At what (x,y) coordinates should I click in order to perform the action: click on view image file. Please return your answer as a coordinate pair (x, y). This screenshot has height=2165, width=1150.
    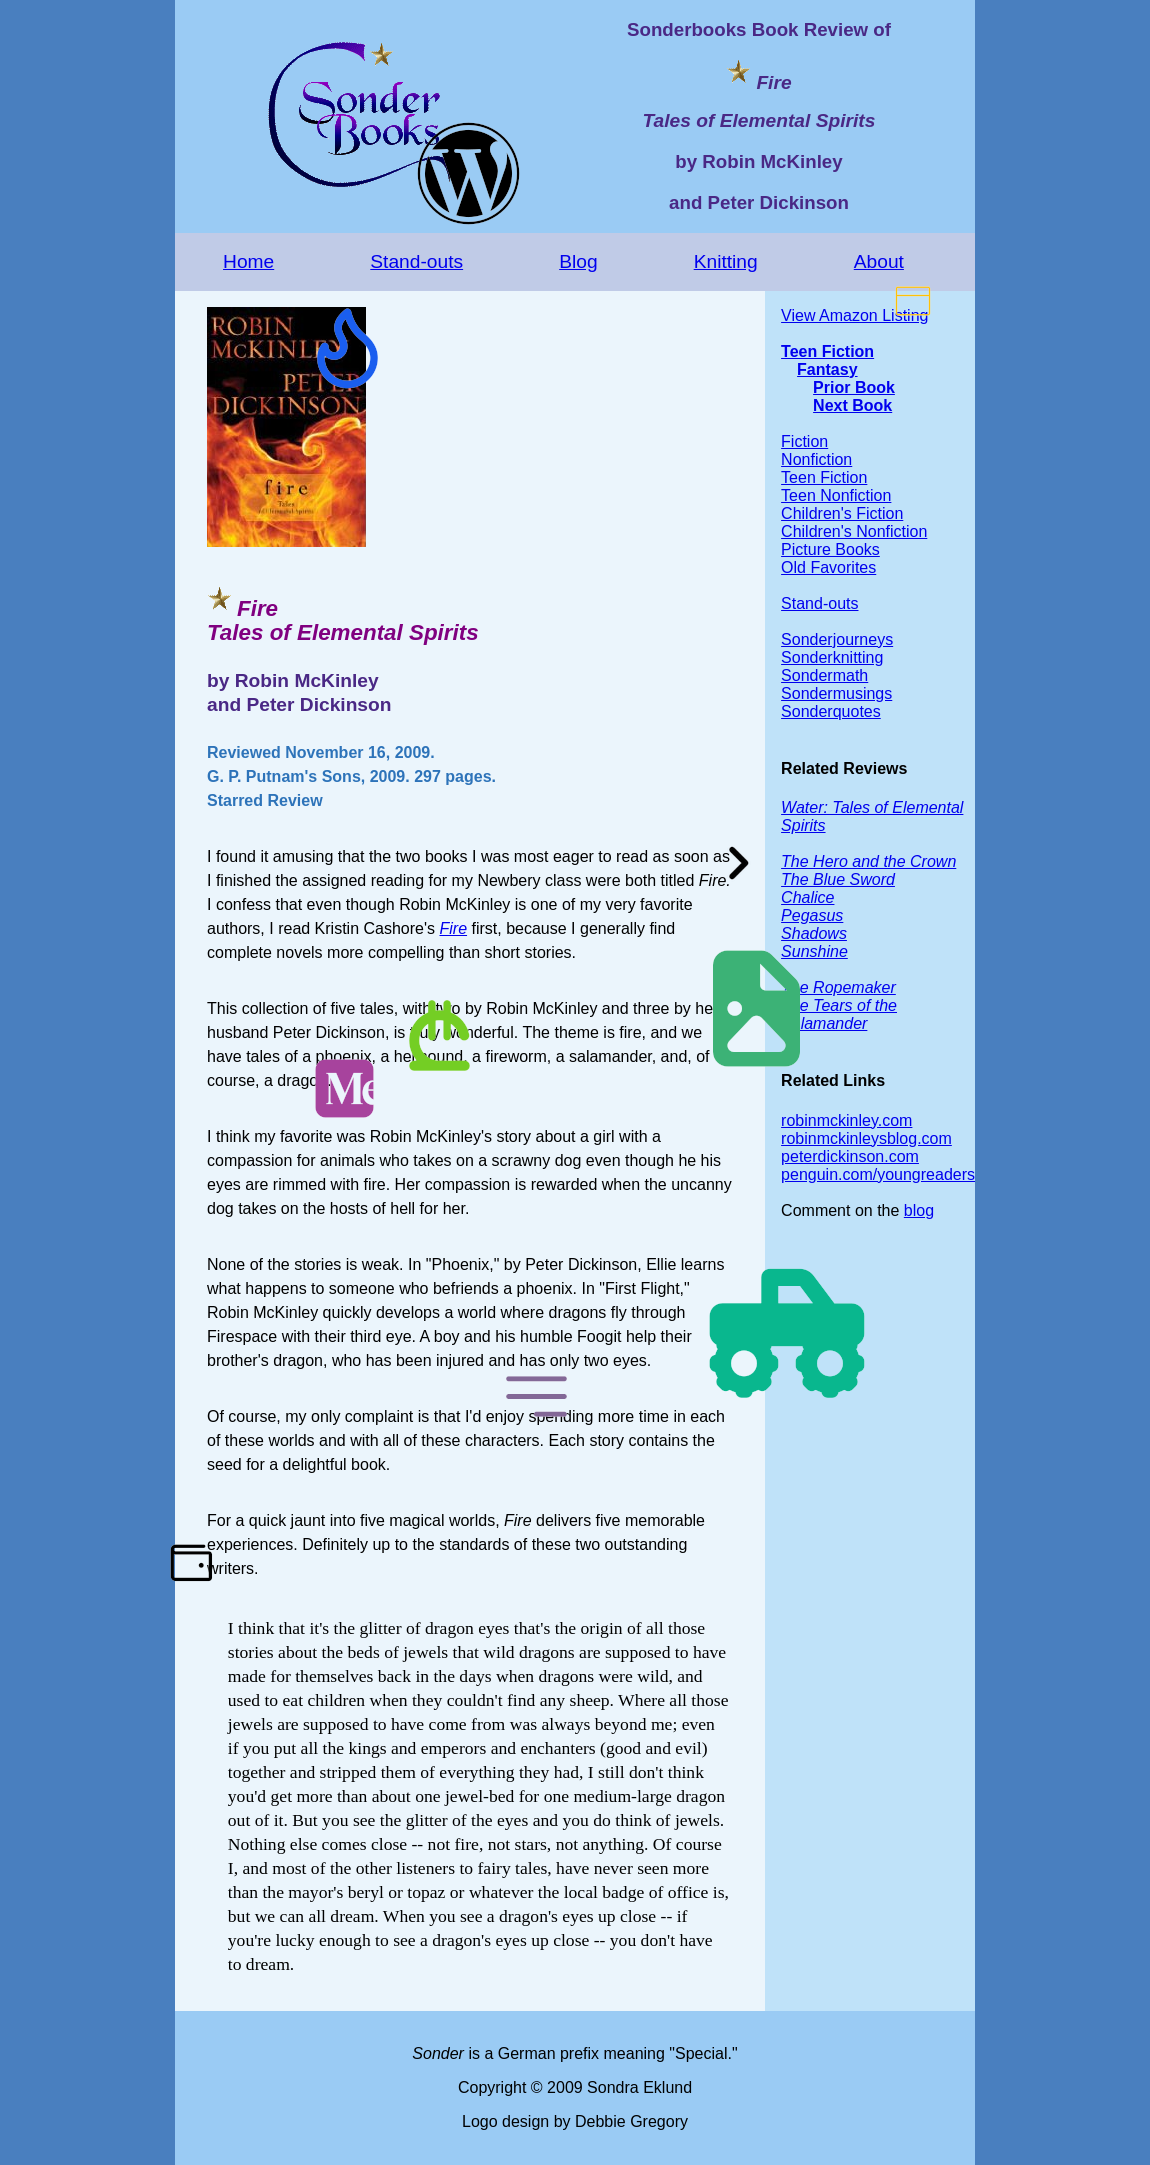
    Looking at the image, I should click on (756, 1008).